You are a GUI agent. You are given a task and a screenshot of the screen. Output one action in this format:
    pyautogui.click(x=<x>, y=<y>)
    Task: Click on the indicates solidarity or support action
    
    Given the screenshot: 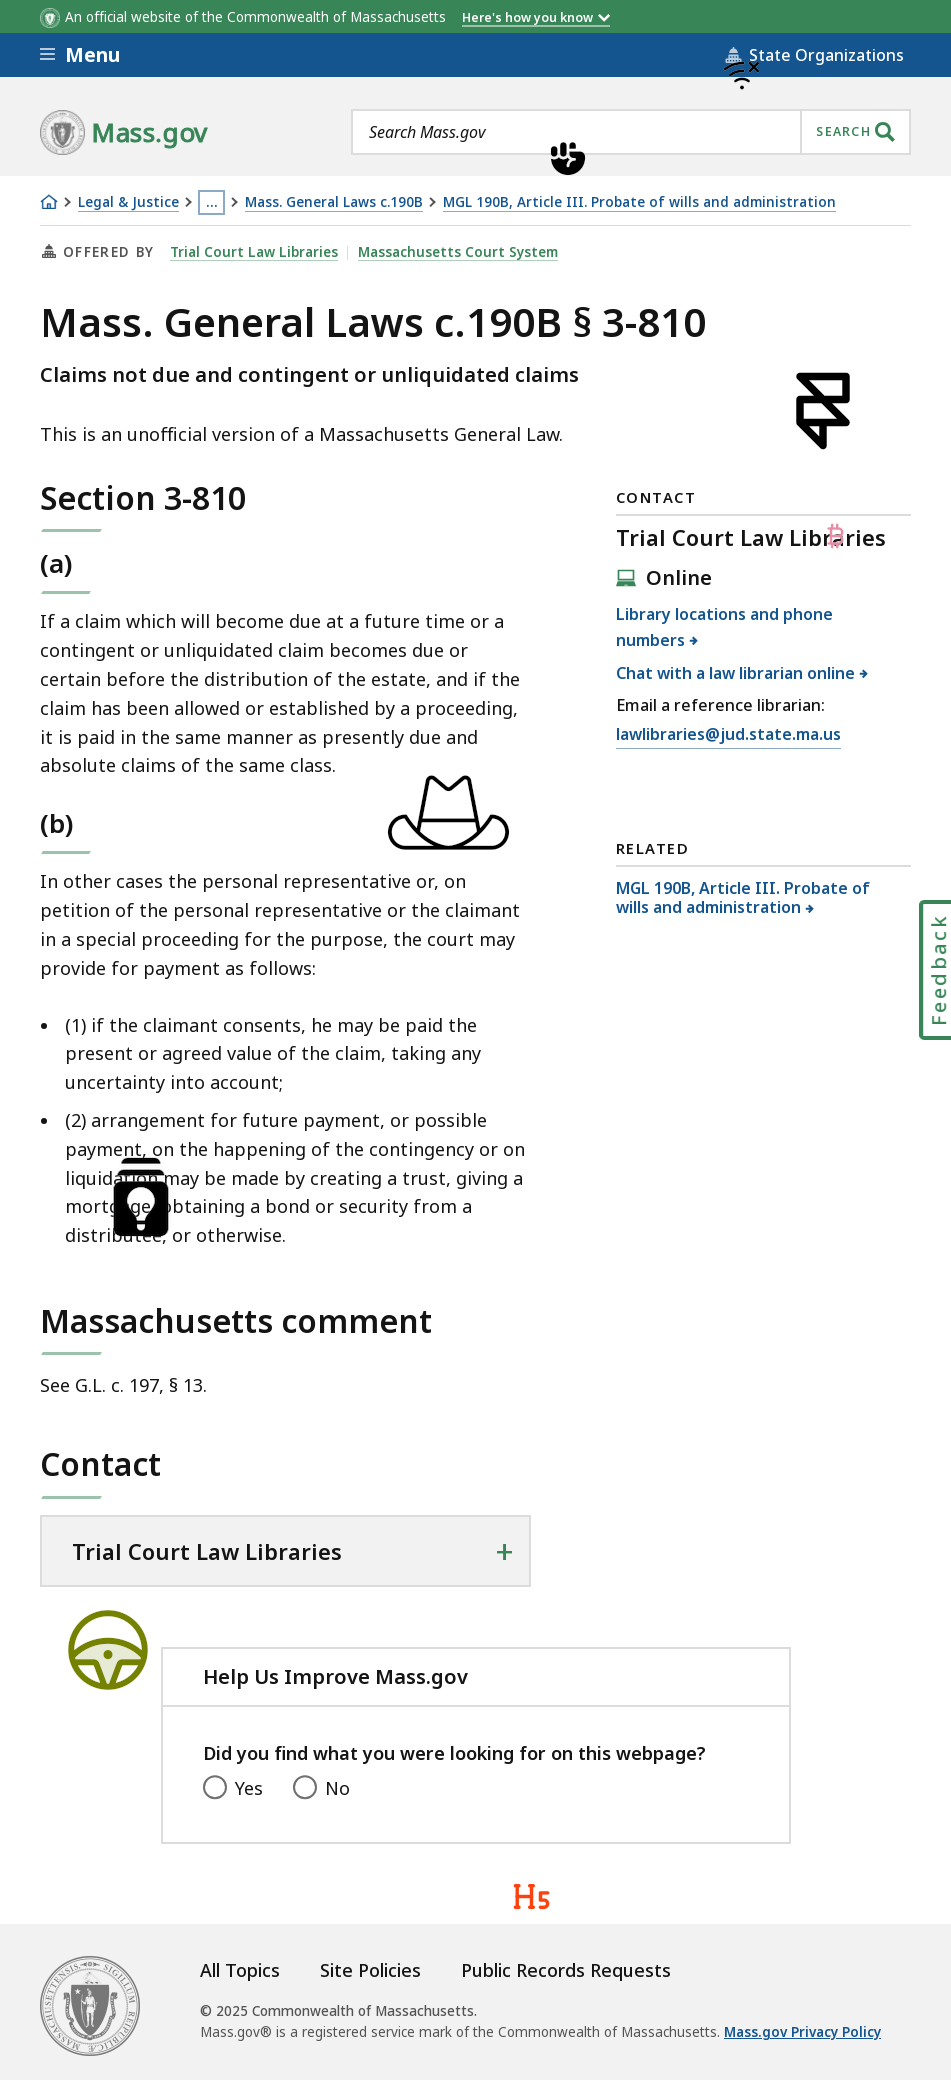 What is the action you would take?
    pyautogui.click(x=568, y=158)
    